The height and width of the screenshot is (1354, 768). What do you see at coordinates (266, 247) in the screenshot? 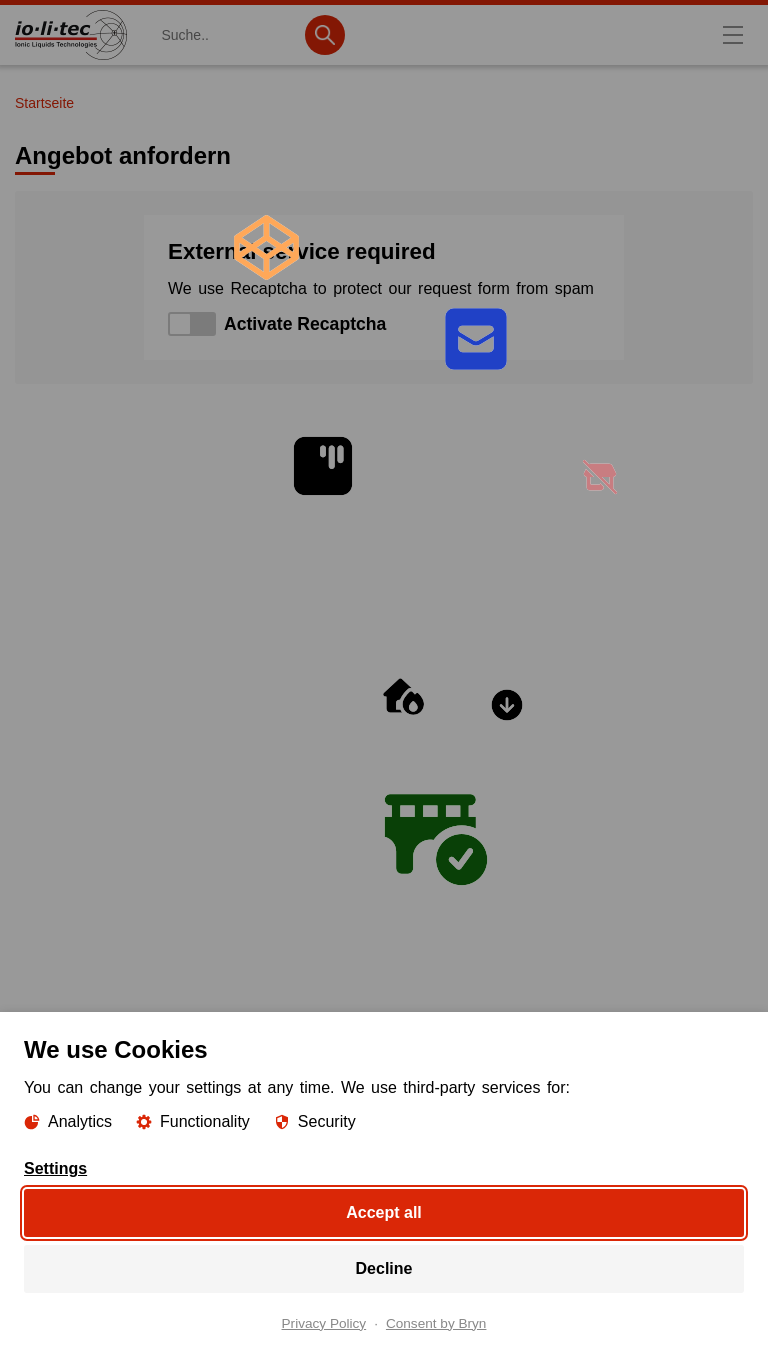
I see `codepen logo` at bounding box center [266, 247].